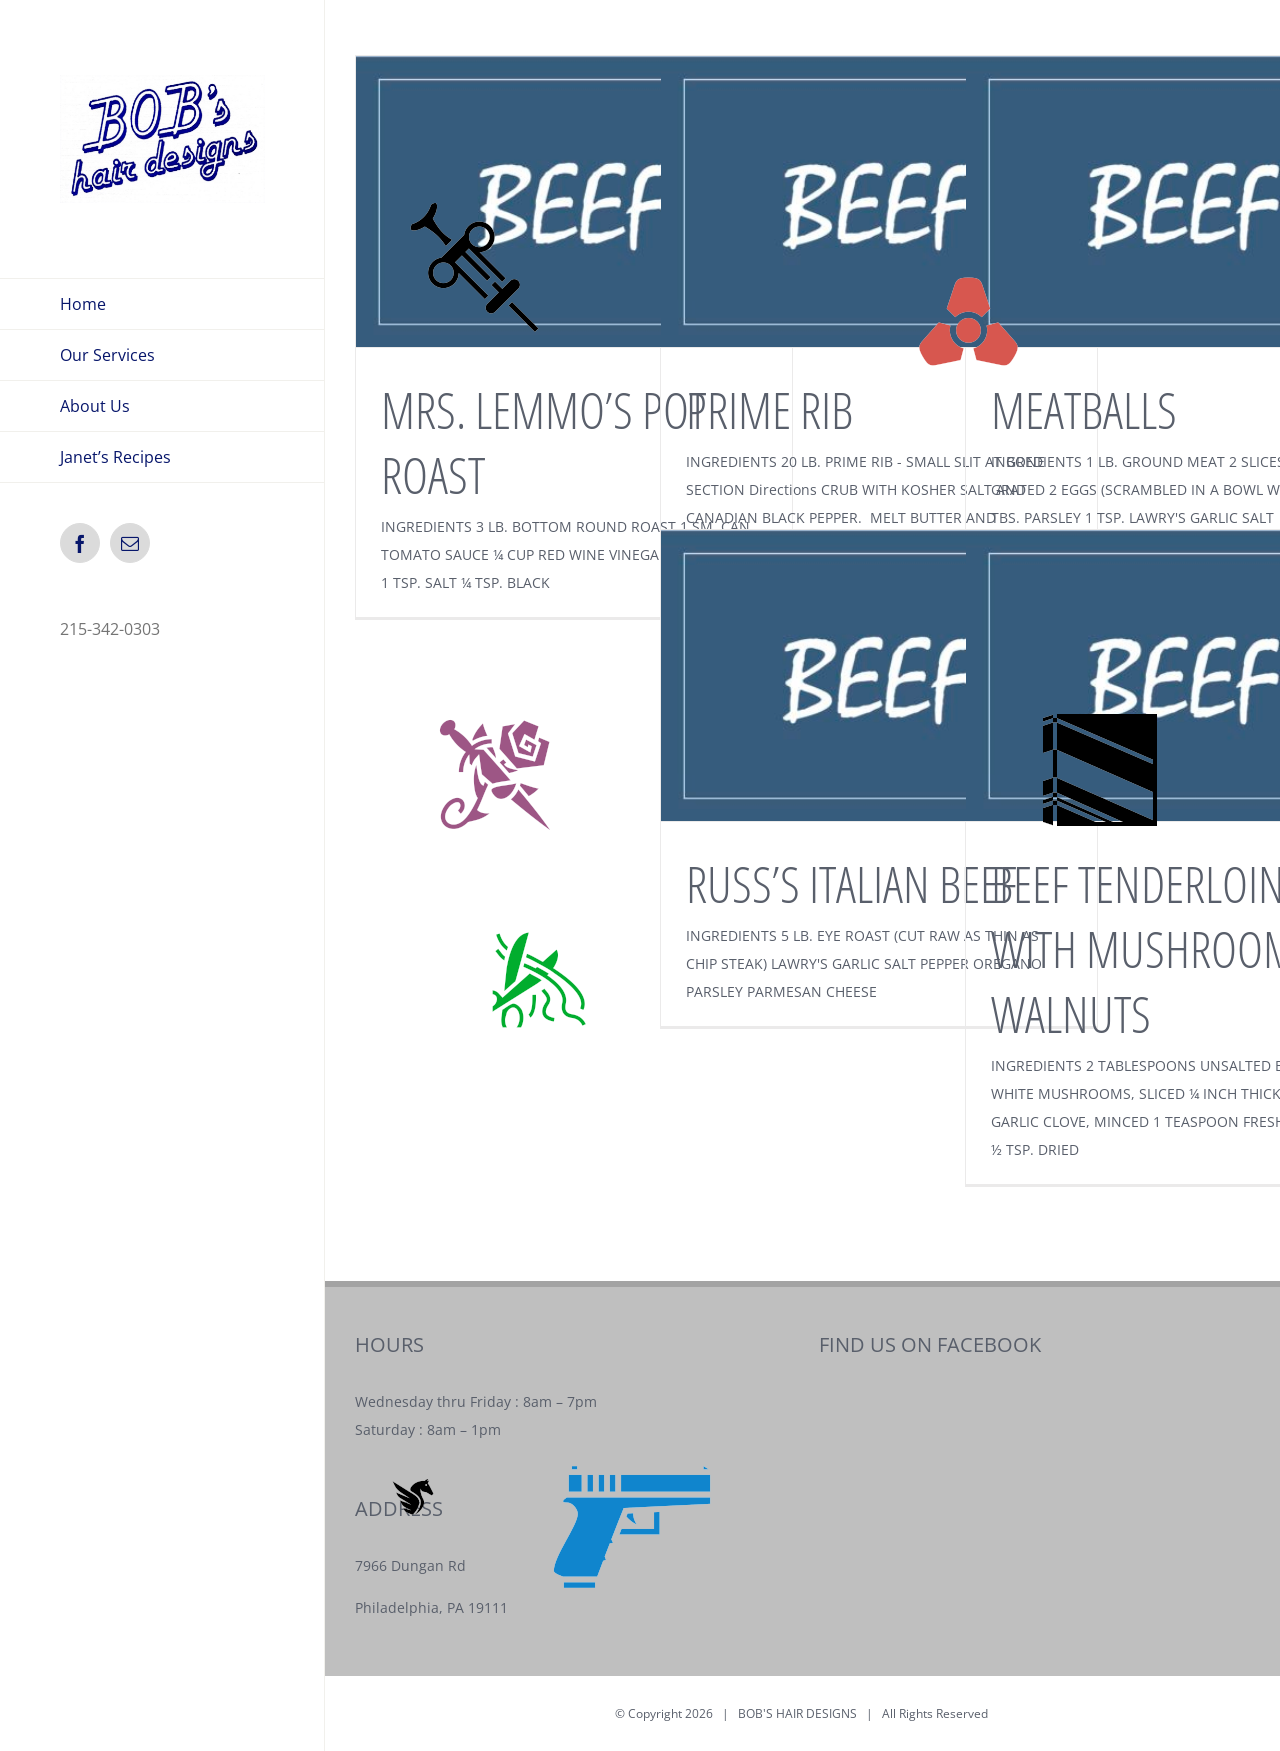  What do you see at coordinates (540, 979) in the screenshot?
I see `cut or trim hair` at bounding box center [540, 979].